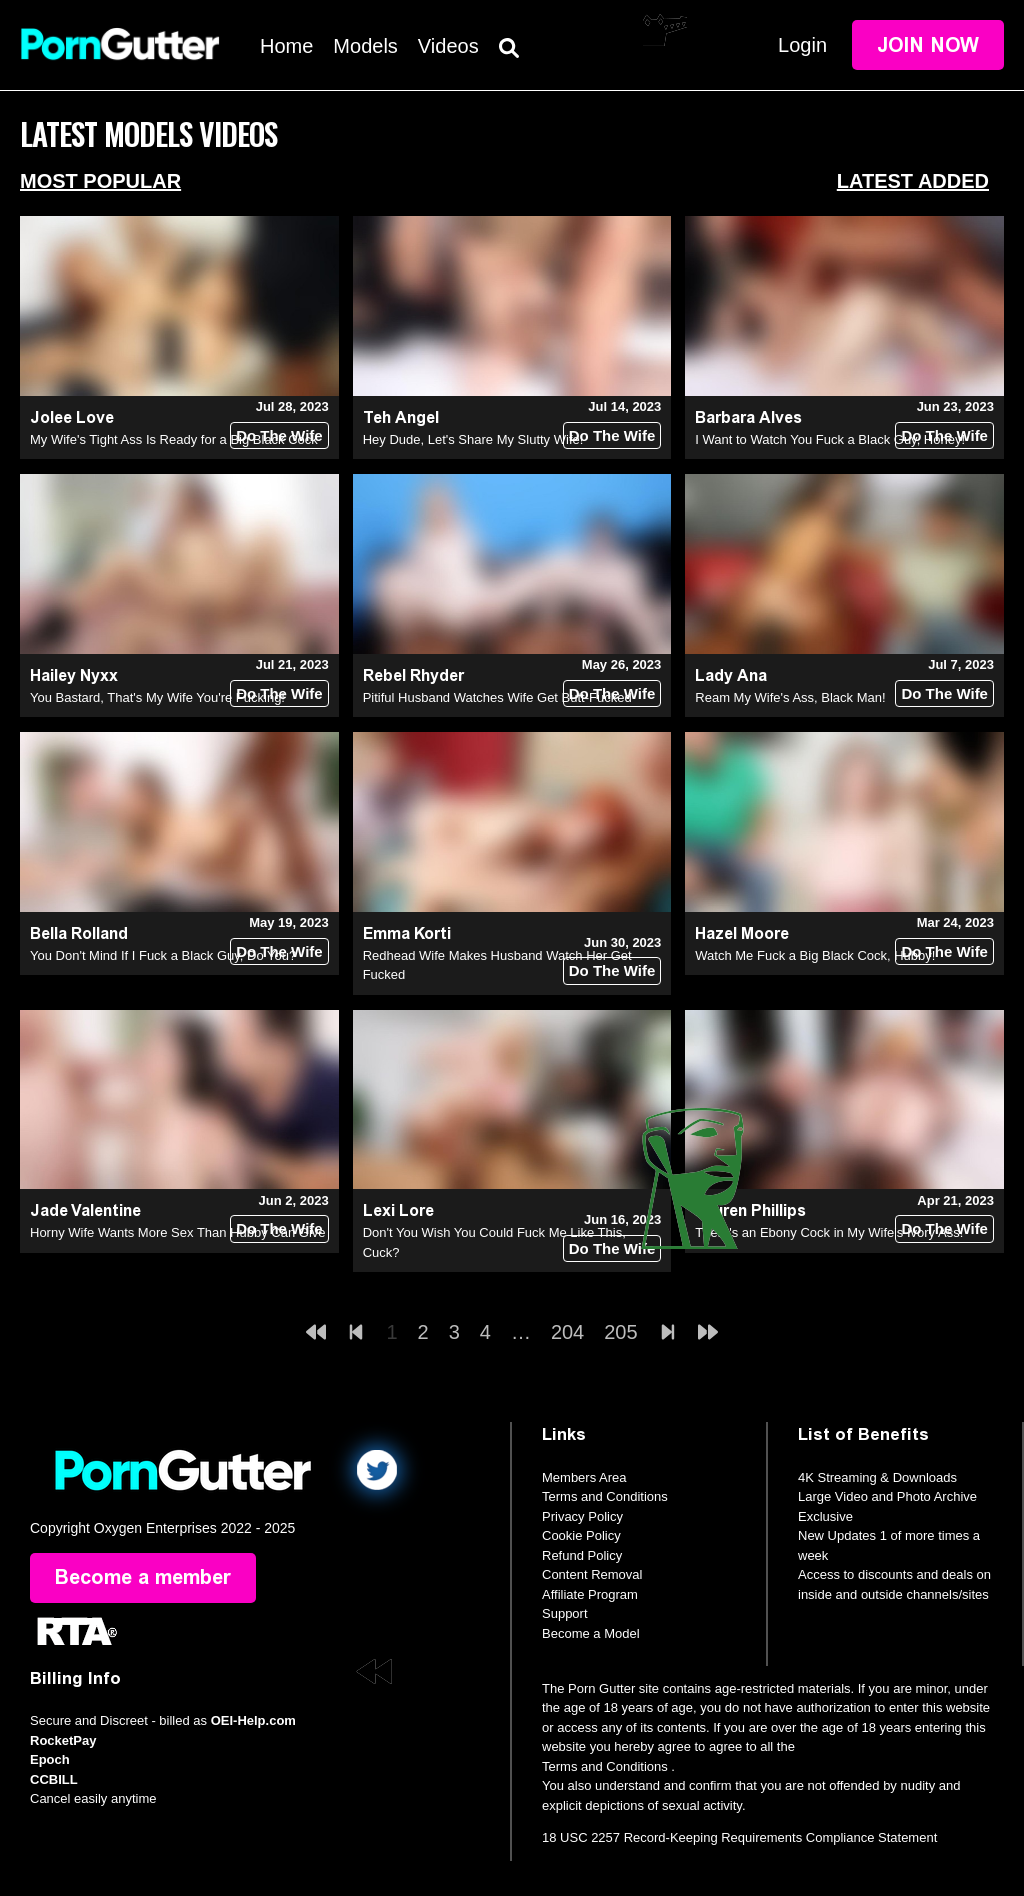 This screenshot has height=1896, width=1024. Describe the element at coordinates (665, 30) in the screenshot. I see `visit comicfury webcomic hosting platform` at that location.